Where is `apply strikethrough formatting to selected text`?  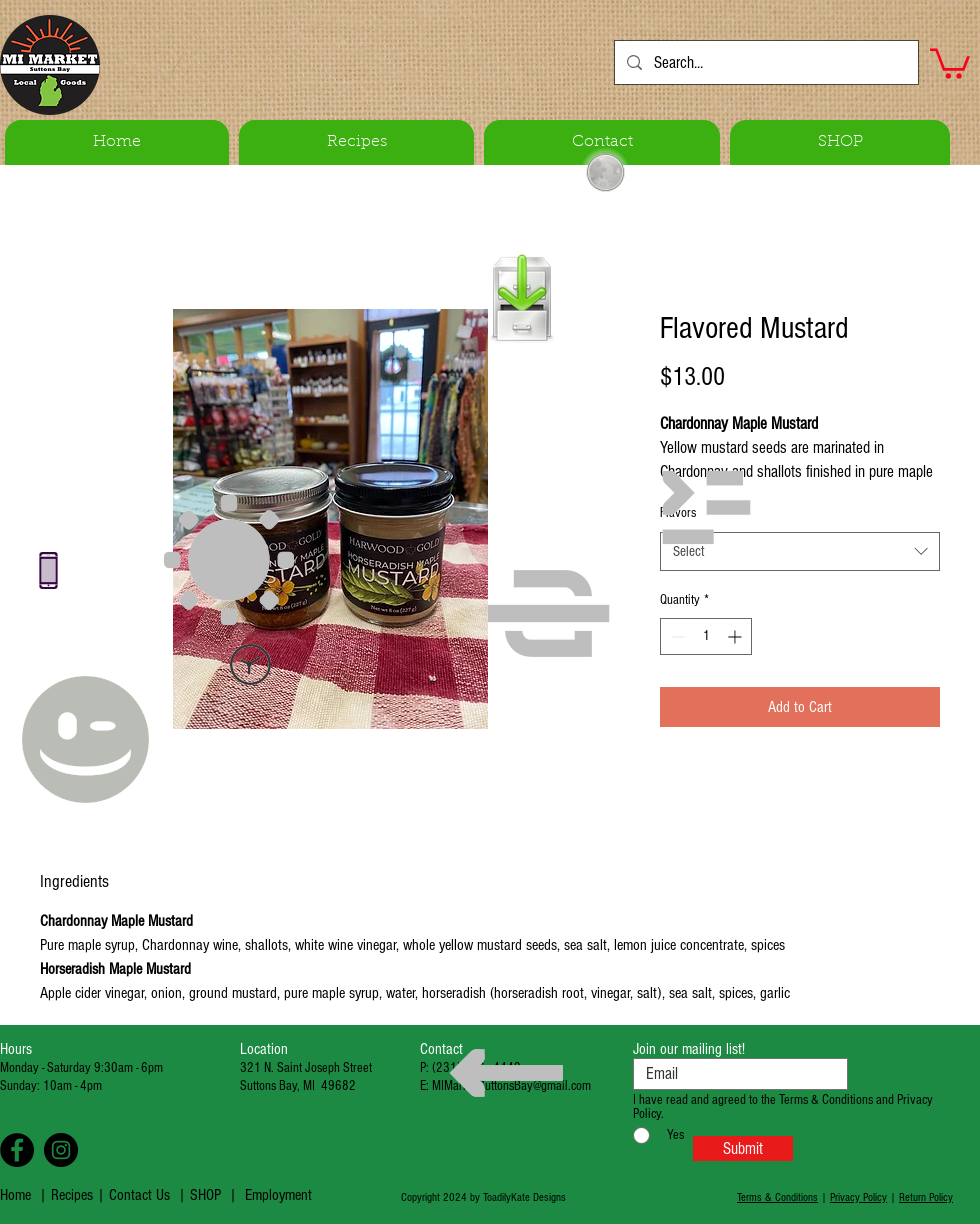
apply strikethrough formatting to selected text is located at coordinates (548, 613).